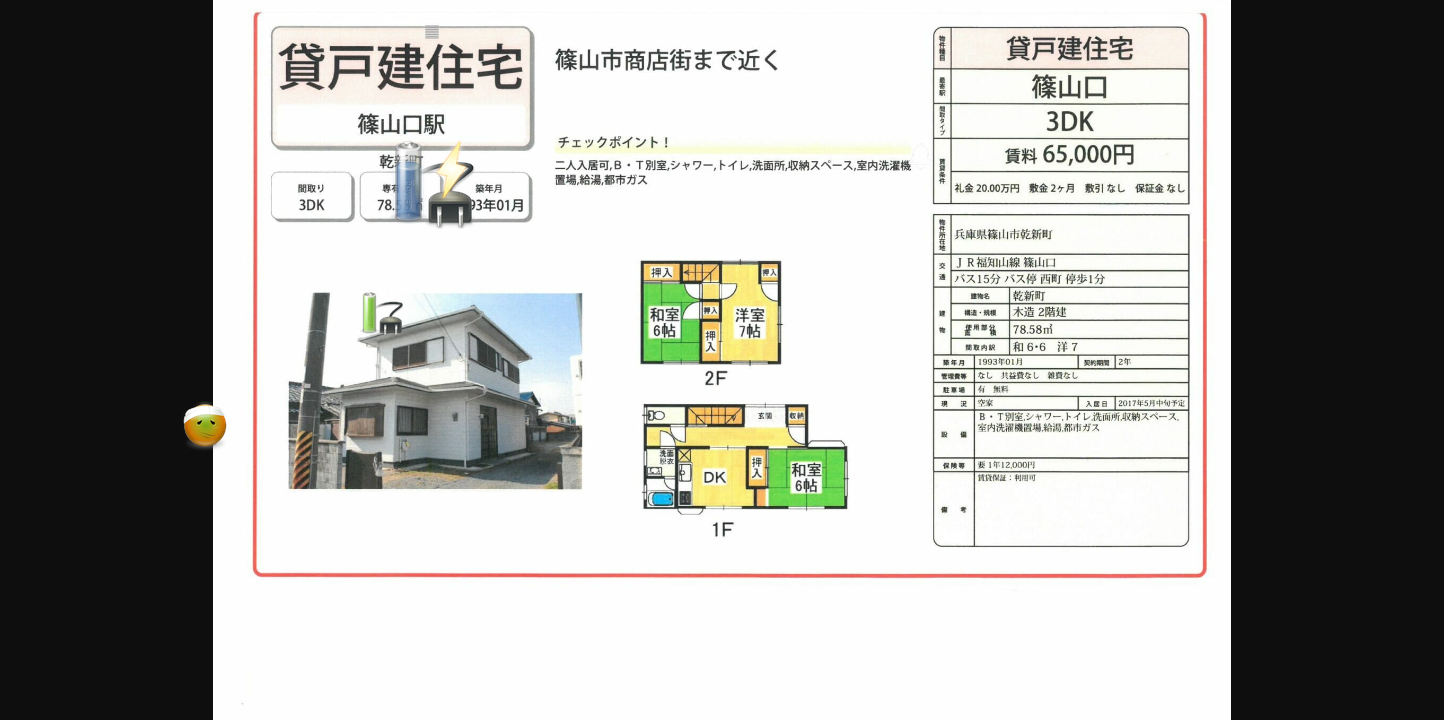  I want to click on notifications are currently disabled, so click(920, 156).